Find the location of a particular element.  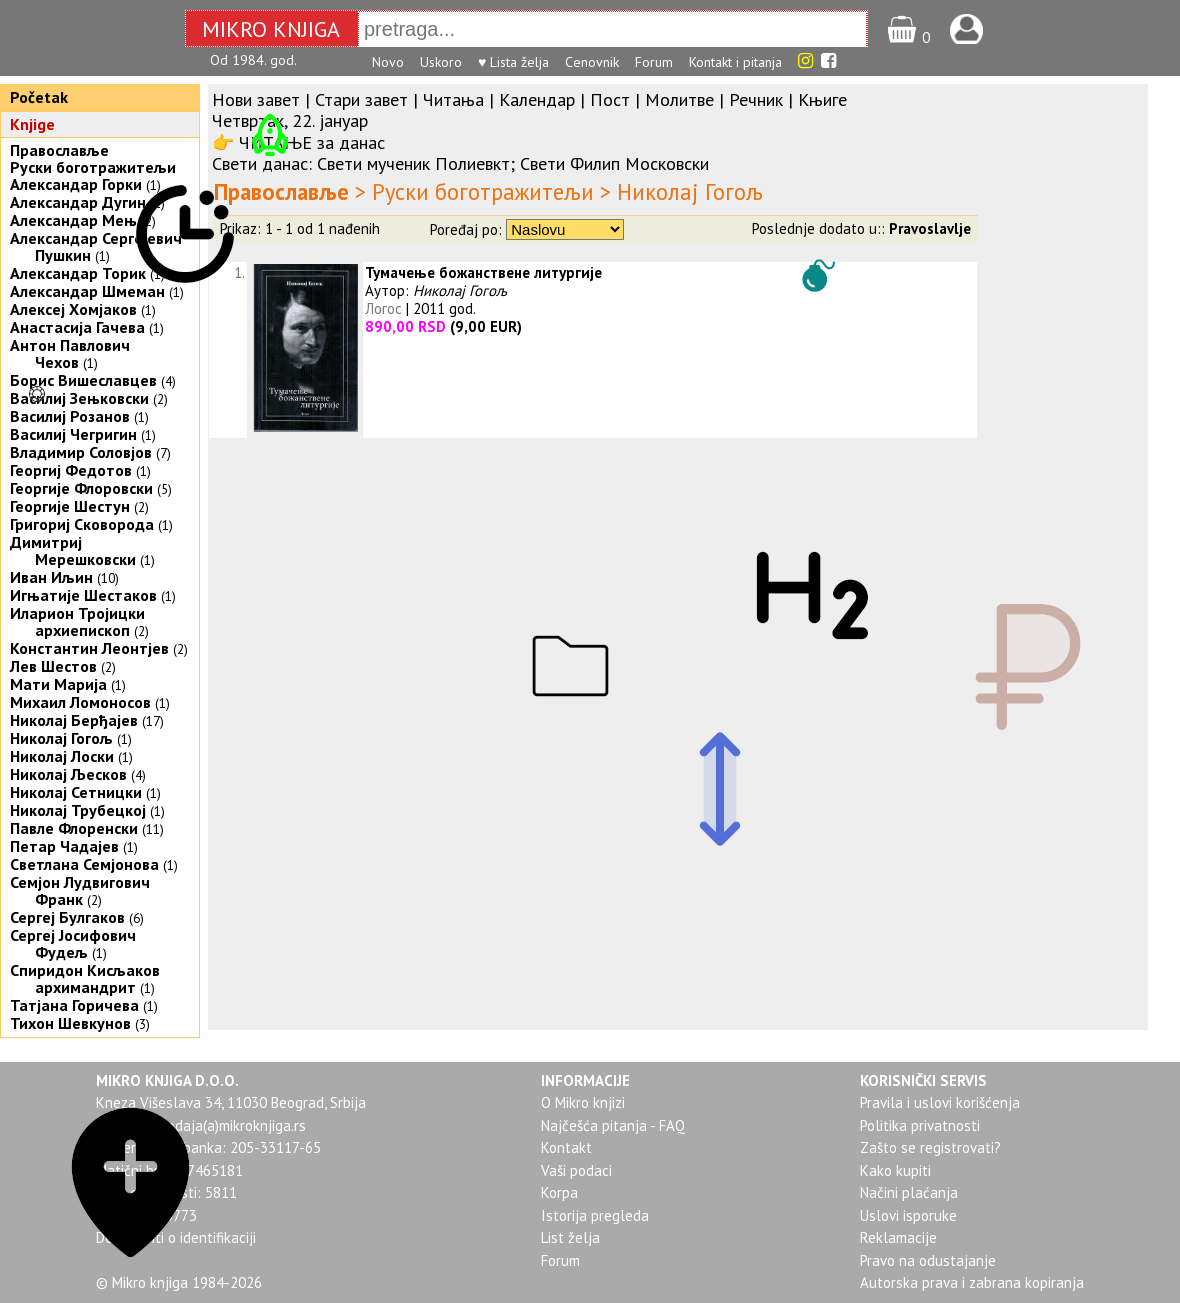

format text as heading level 2 is located at coordinates (806, 593).